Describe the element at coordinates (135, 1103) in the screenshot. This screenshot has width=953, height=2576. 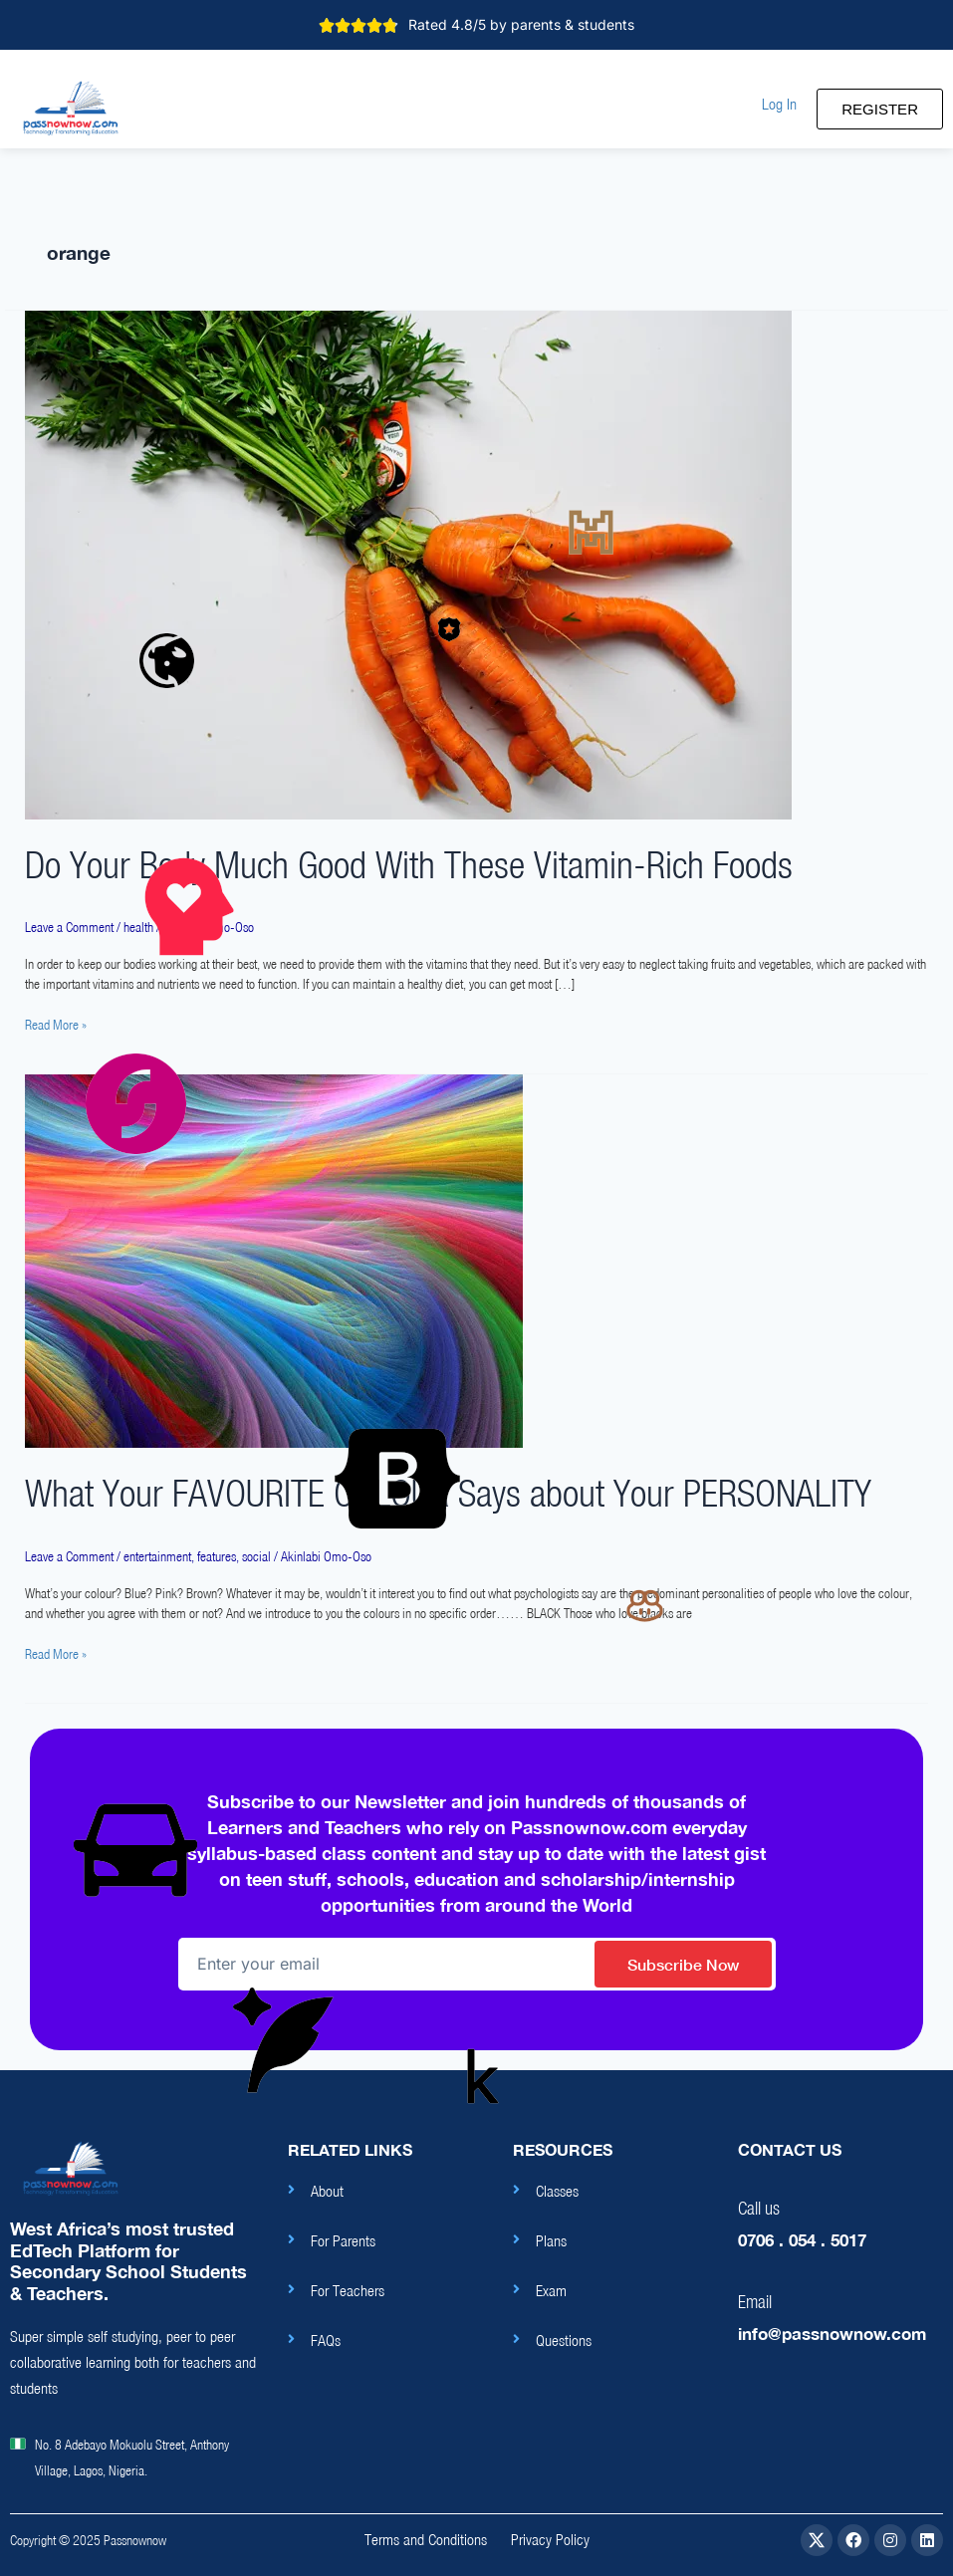
I see `open the Starling Bank app` at that location.